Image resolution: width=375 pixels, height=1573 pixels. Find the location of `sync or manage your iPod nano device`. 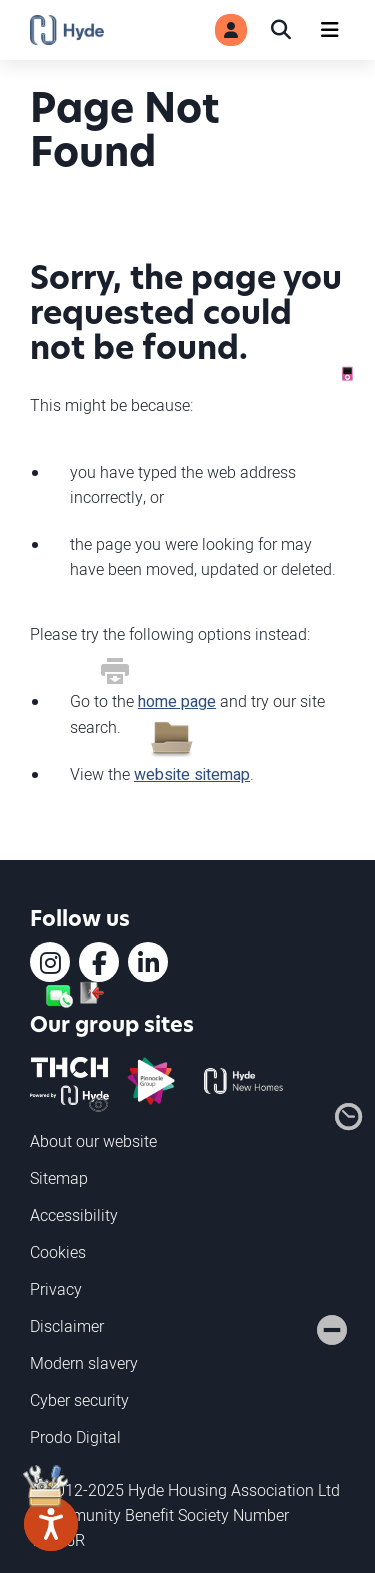

sync or manage your iPod nano device is located at coordinates (347, 370).